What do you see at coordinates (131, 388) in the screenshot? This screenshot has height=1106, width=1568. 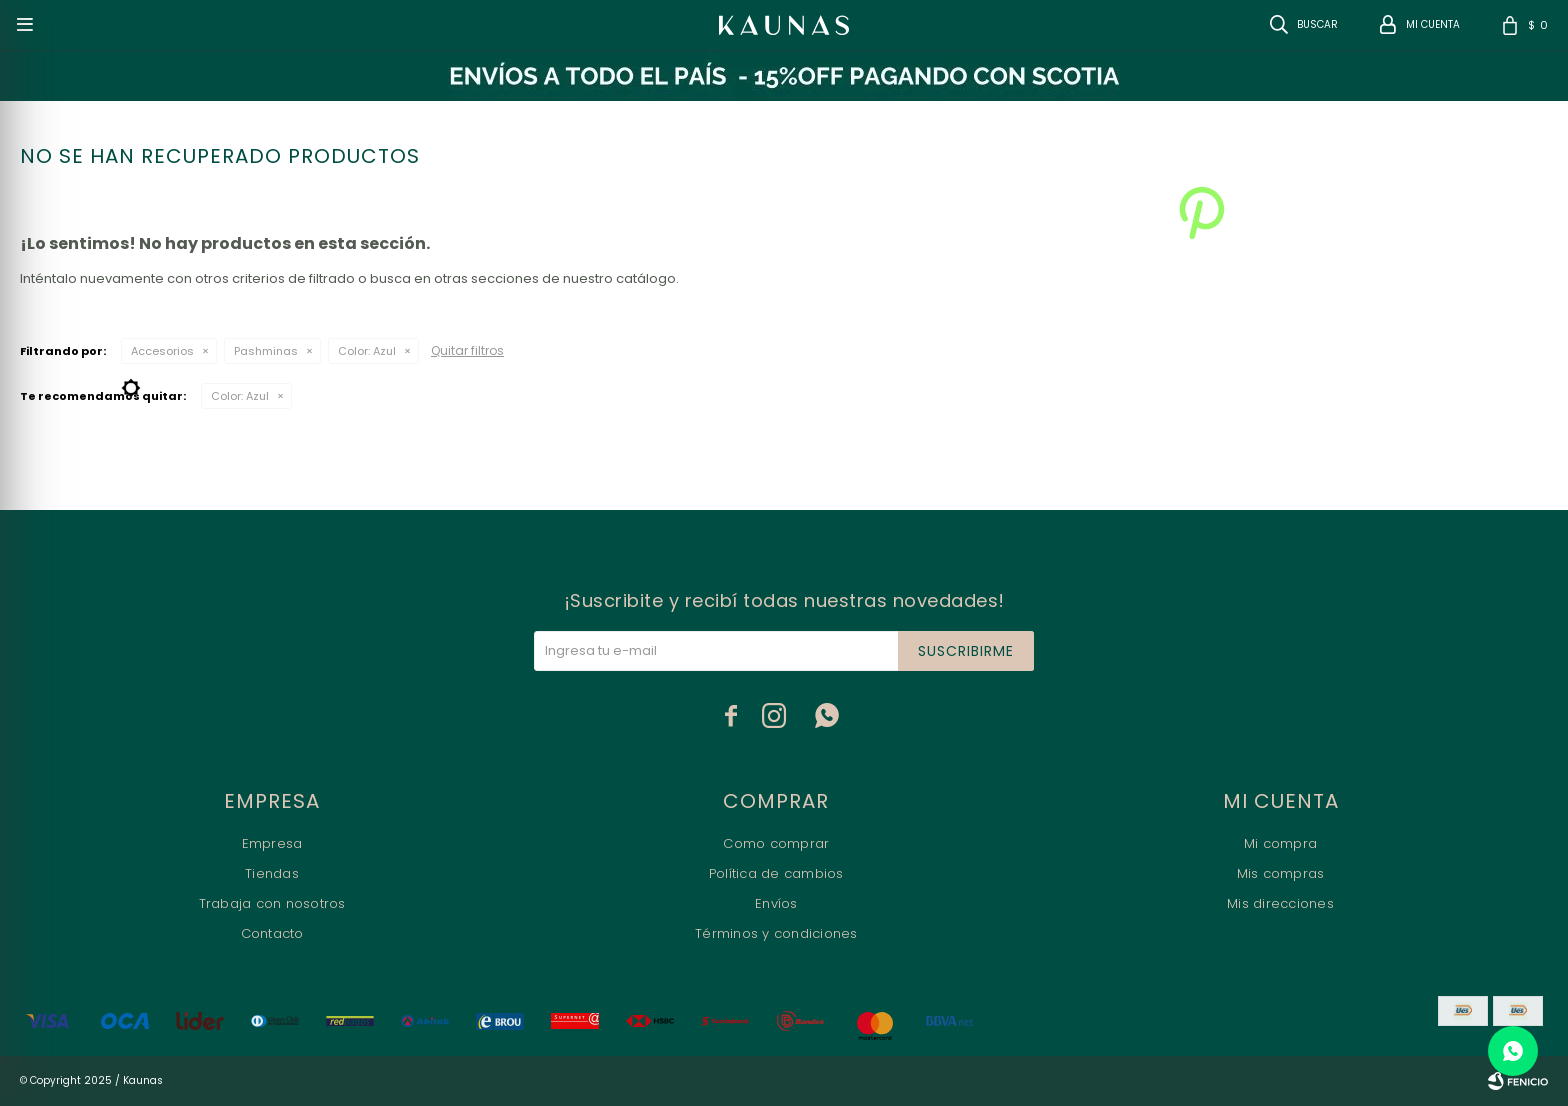 I see `adjust screen brightness settings` at bounding box center [131, 388].